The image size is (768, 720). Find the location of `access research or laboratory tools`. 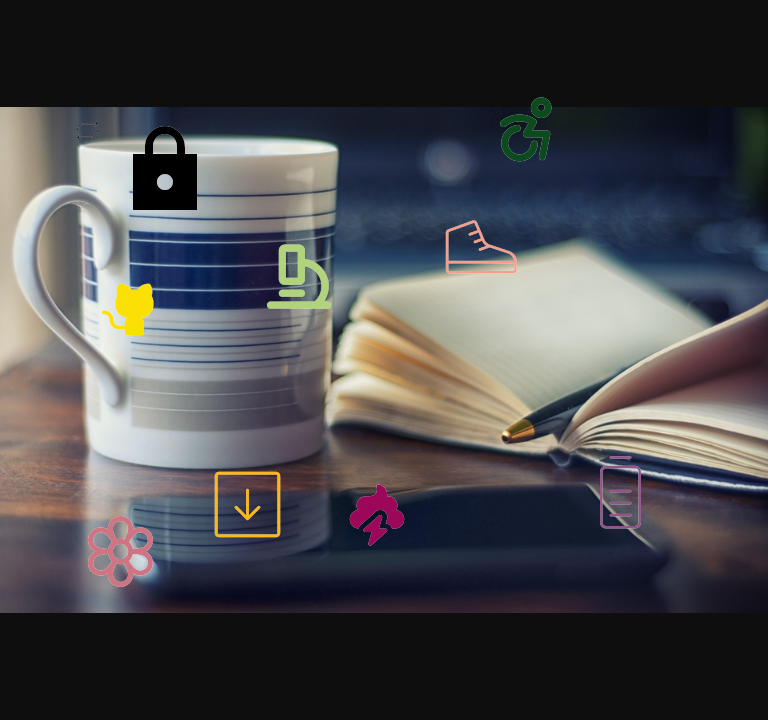

access research or laboratory tools is located at coordinates (299, 279).